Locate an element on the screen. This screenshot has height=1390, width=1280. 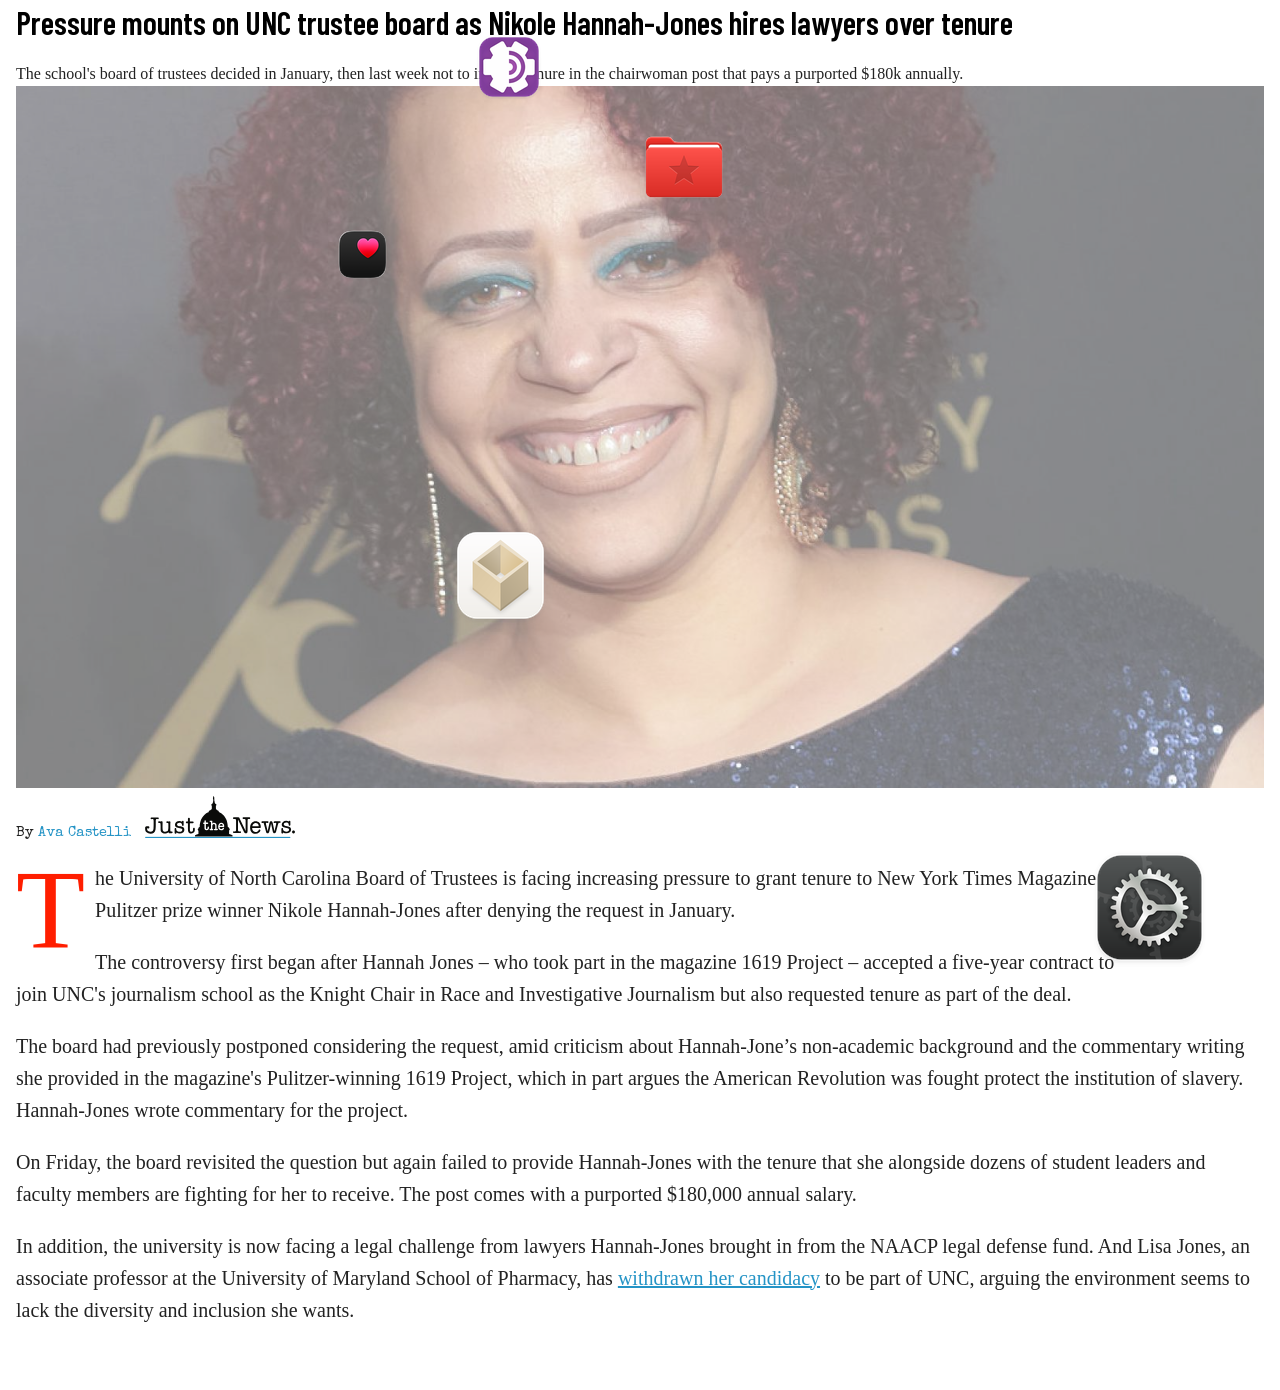
open flatpak software manager is located at coordinates (500, 575).